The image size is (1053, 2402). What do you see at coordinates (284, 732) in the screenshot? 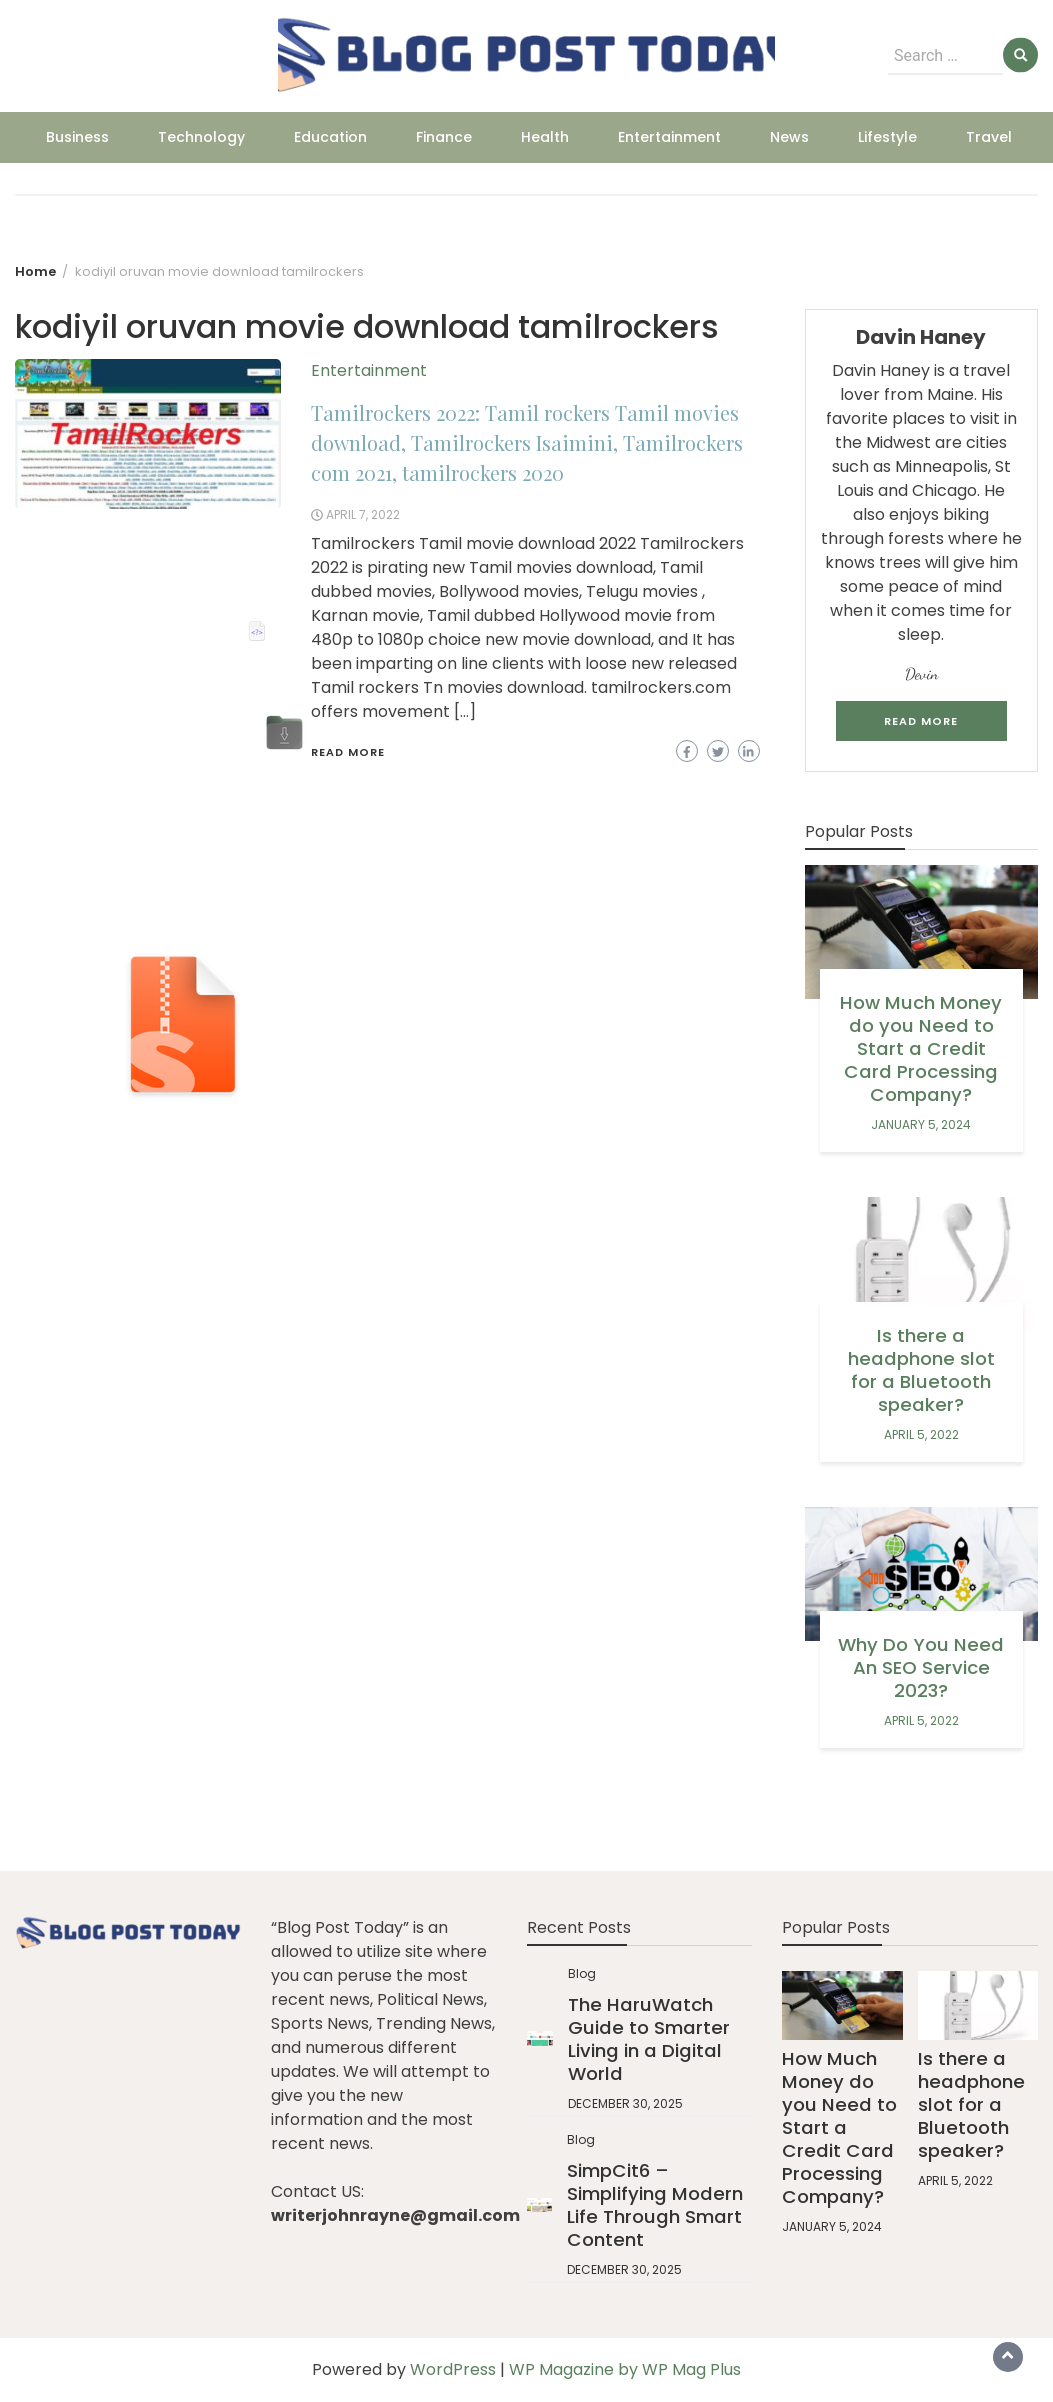
I see `open downloads folder` at bounding box center [284, 732].